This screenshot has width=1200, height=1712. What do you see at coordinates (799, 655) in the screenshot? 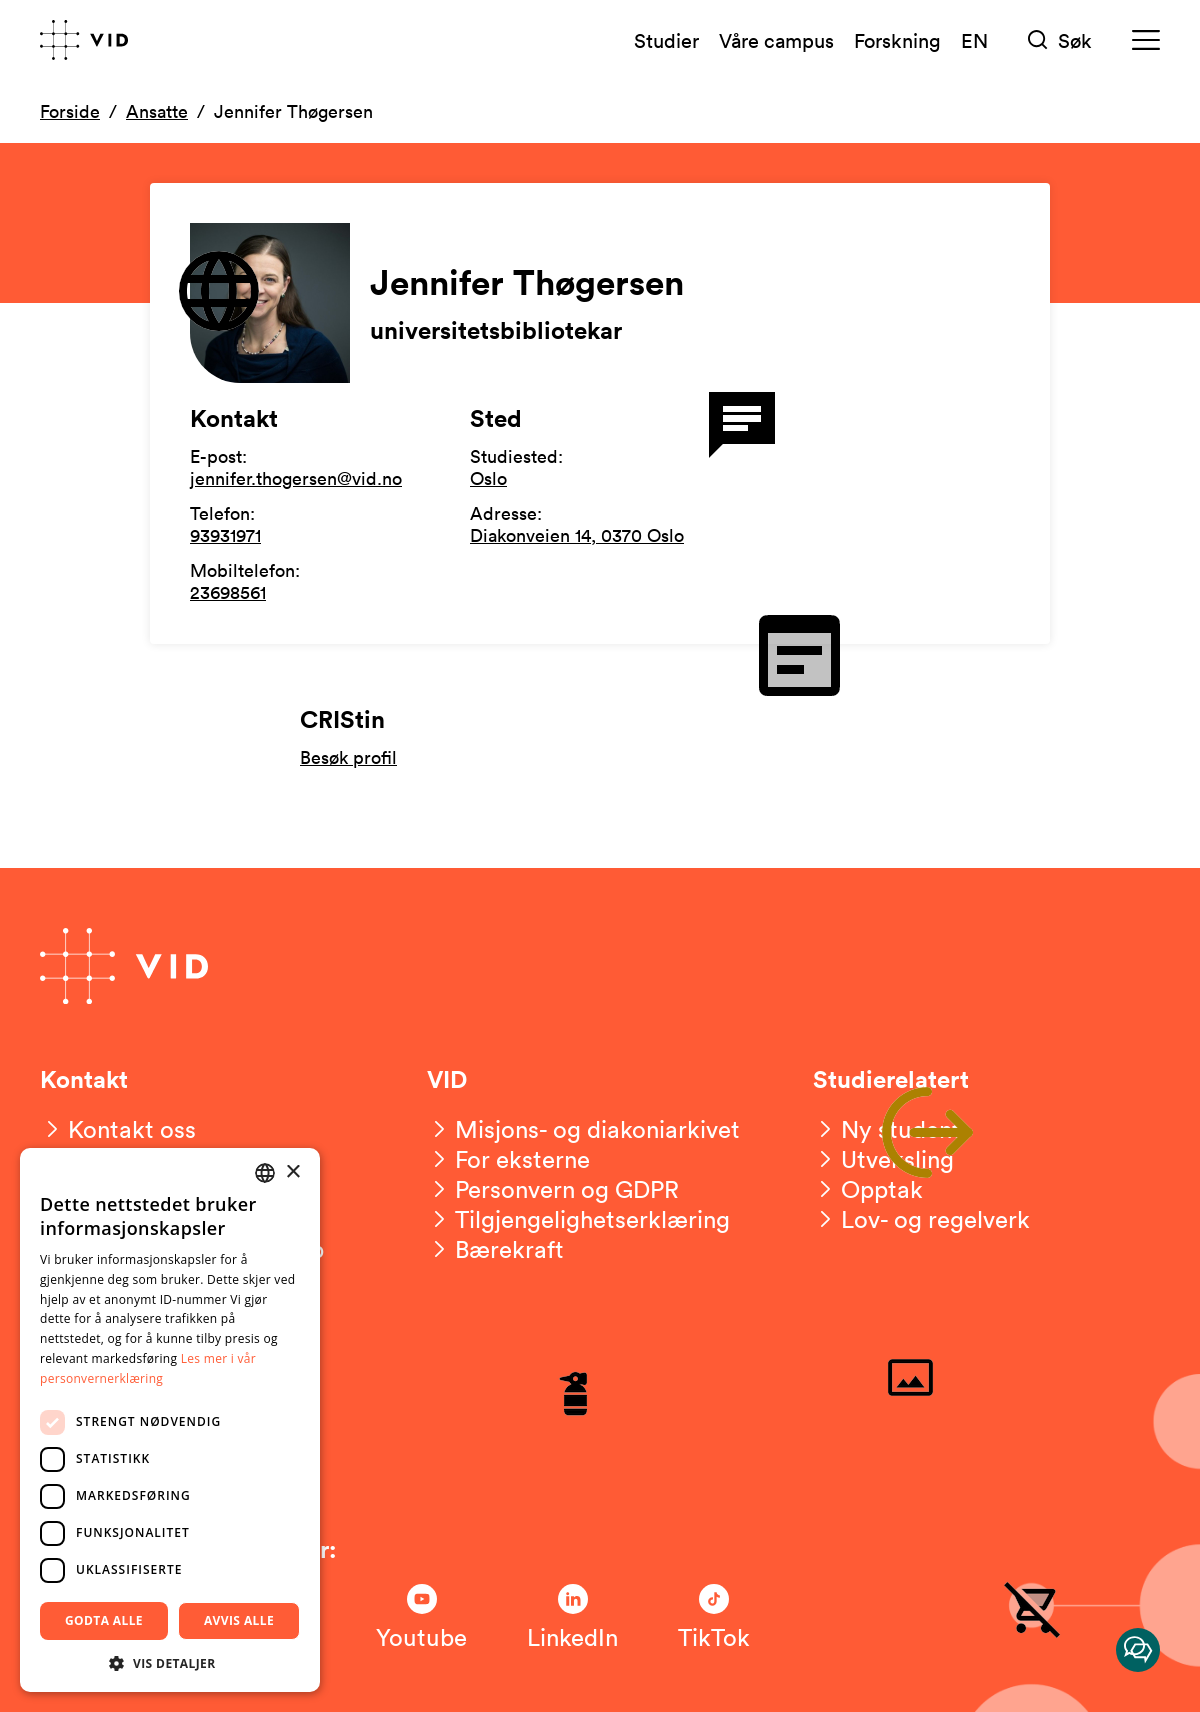
I see `open rich text editor` at bounding box center [799, 655].